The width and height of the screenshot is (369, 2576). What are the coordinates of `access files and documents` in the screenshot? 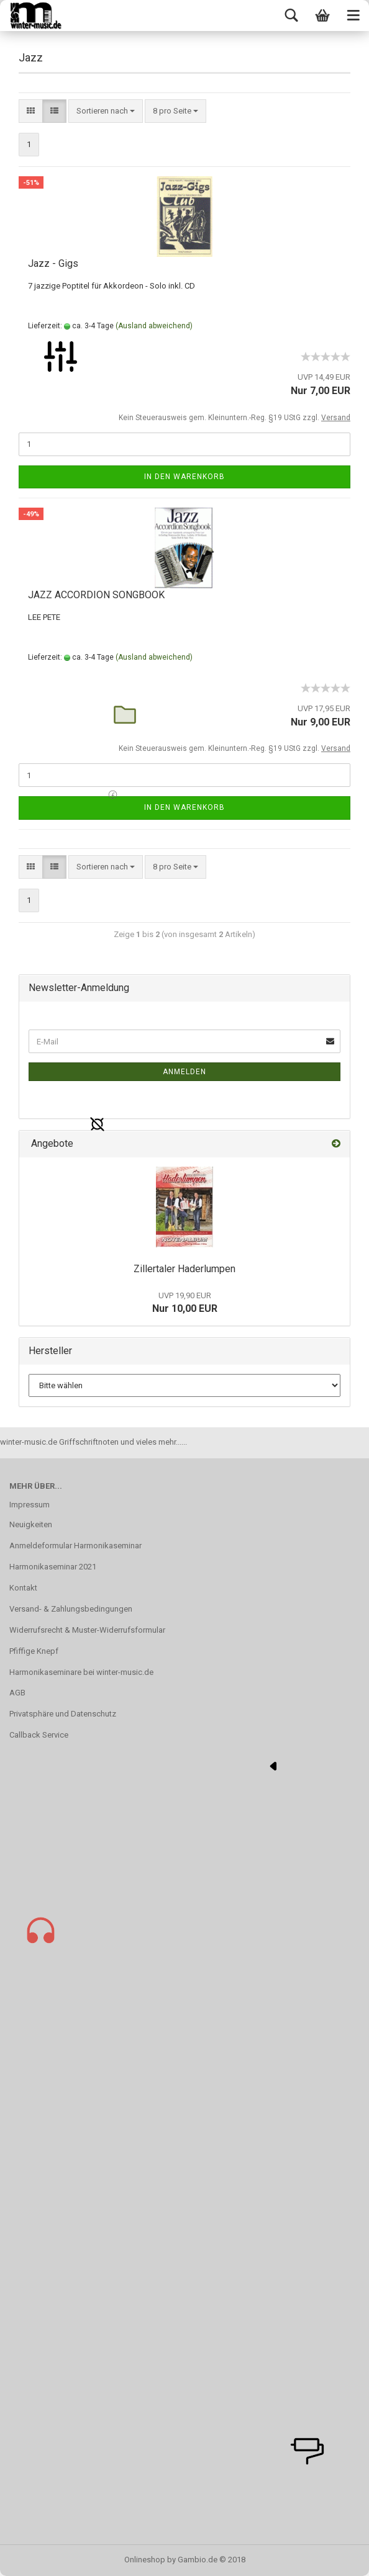 It's located at (125, 714).